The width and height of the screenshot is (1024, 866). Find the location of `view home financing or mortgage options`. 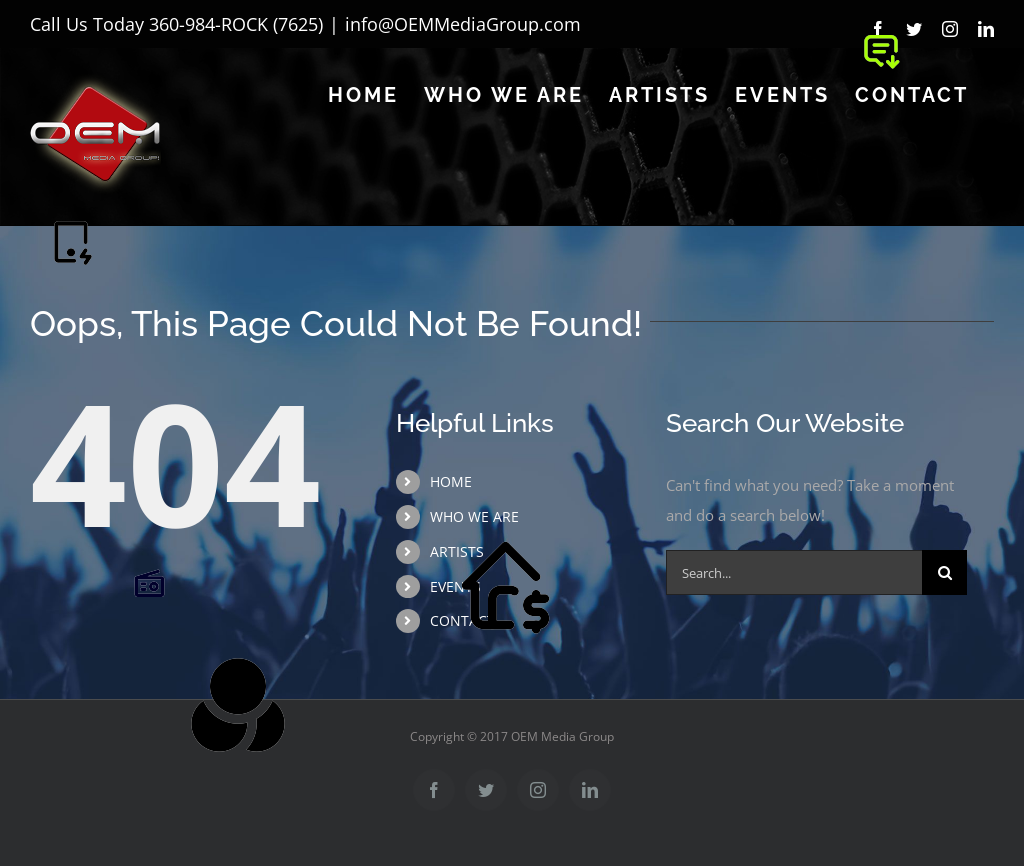

view home financing or mortgage options is located at coordinates (505, 585).